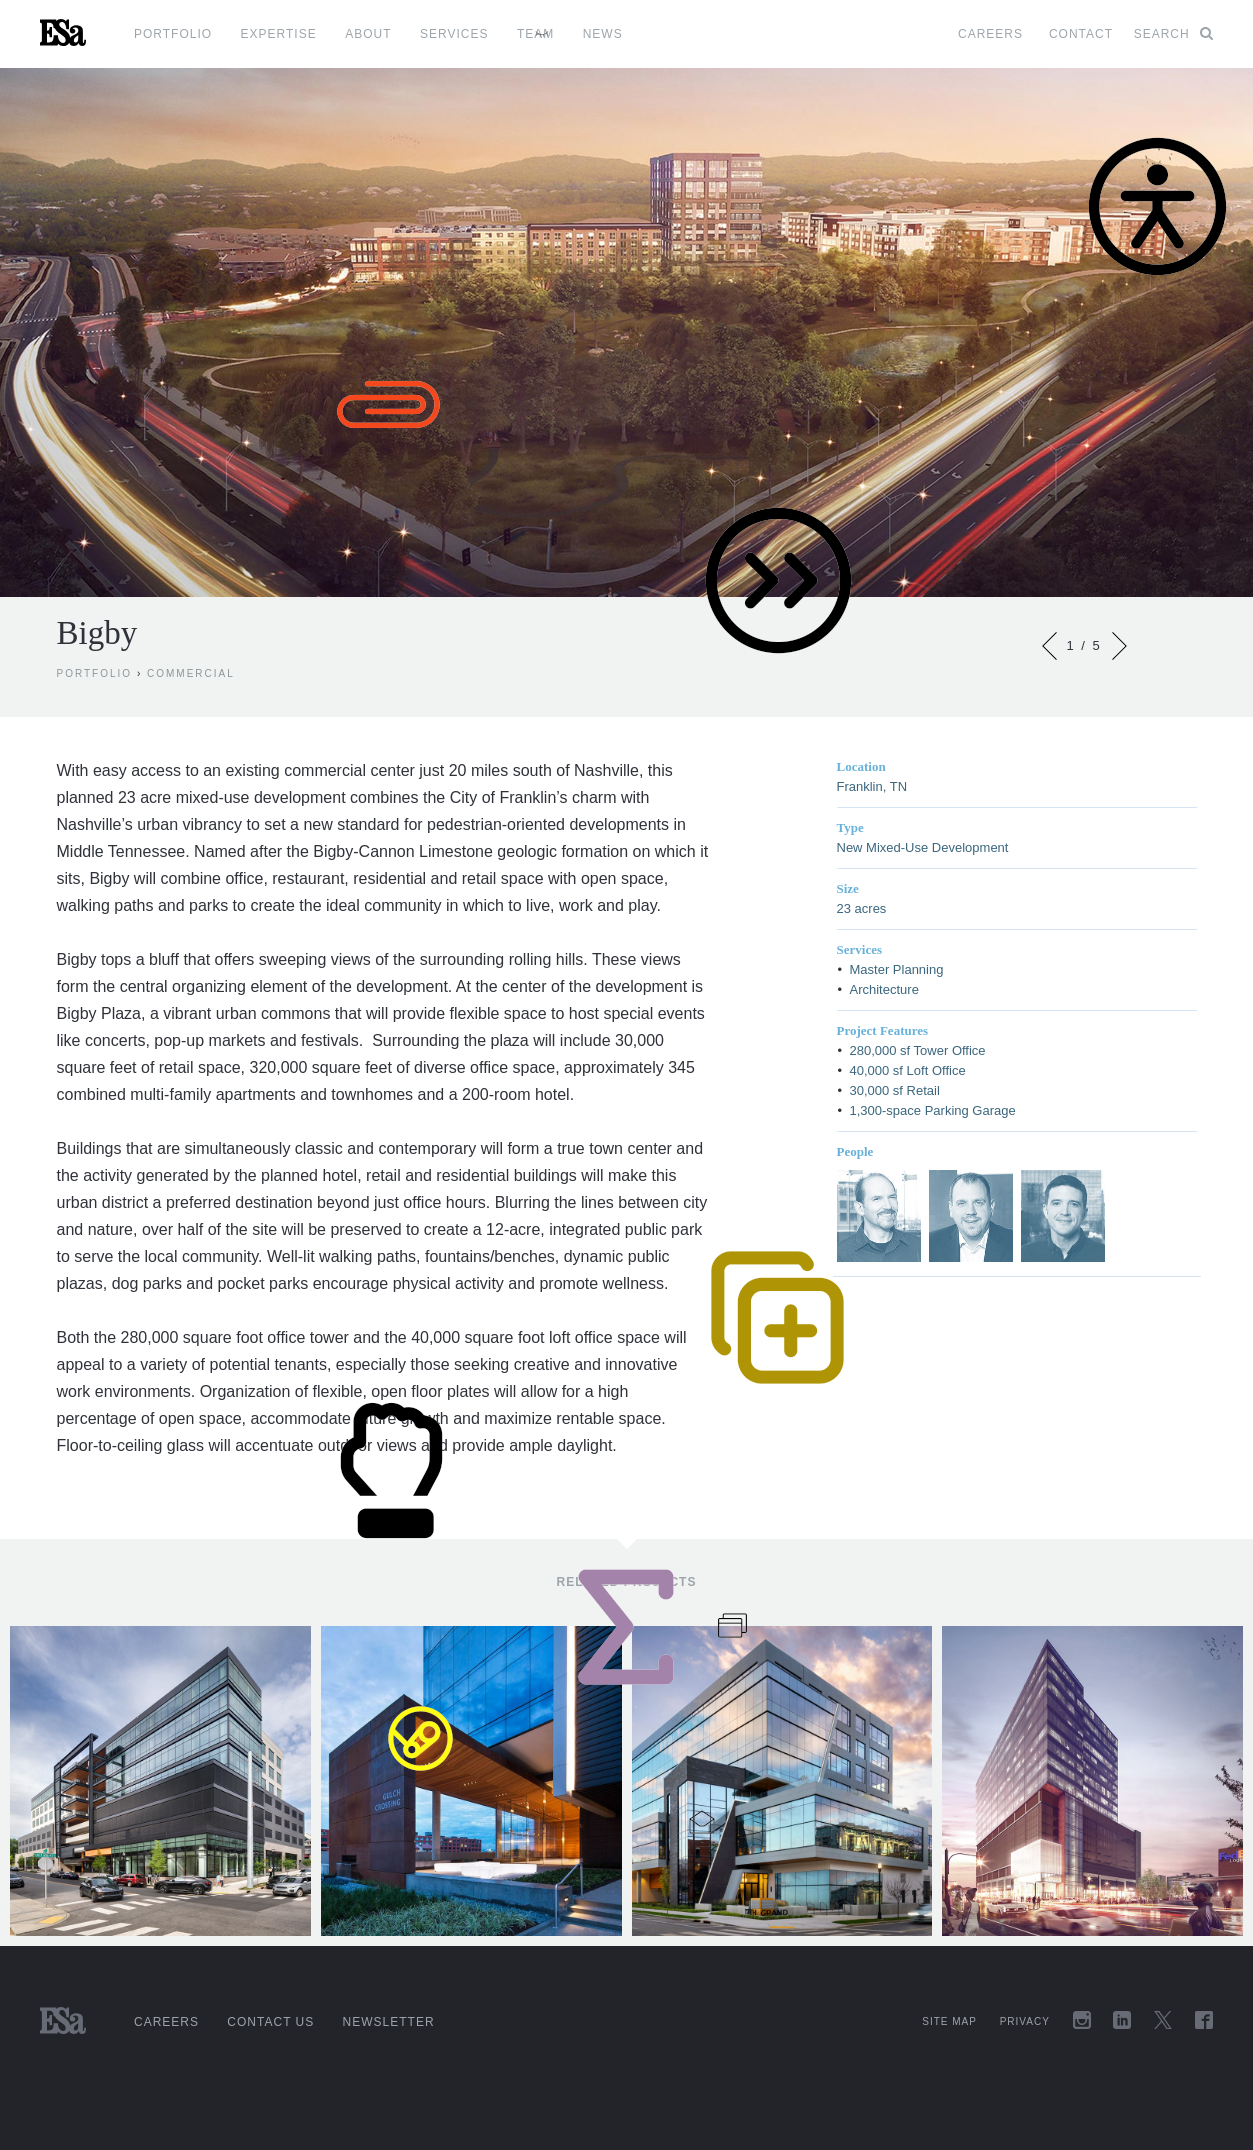 This screenshot has width=1253, height=2150. Describe the element at coordinates (542, 33) in the screenshot. I see `hide password or sensitive content` at that location.